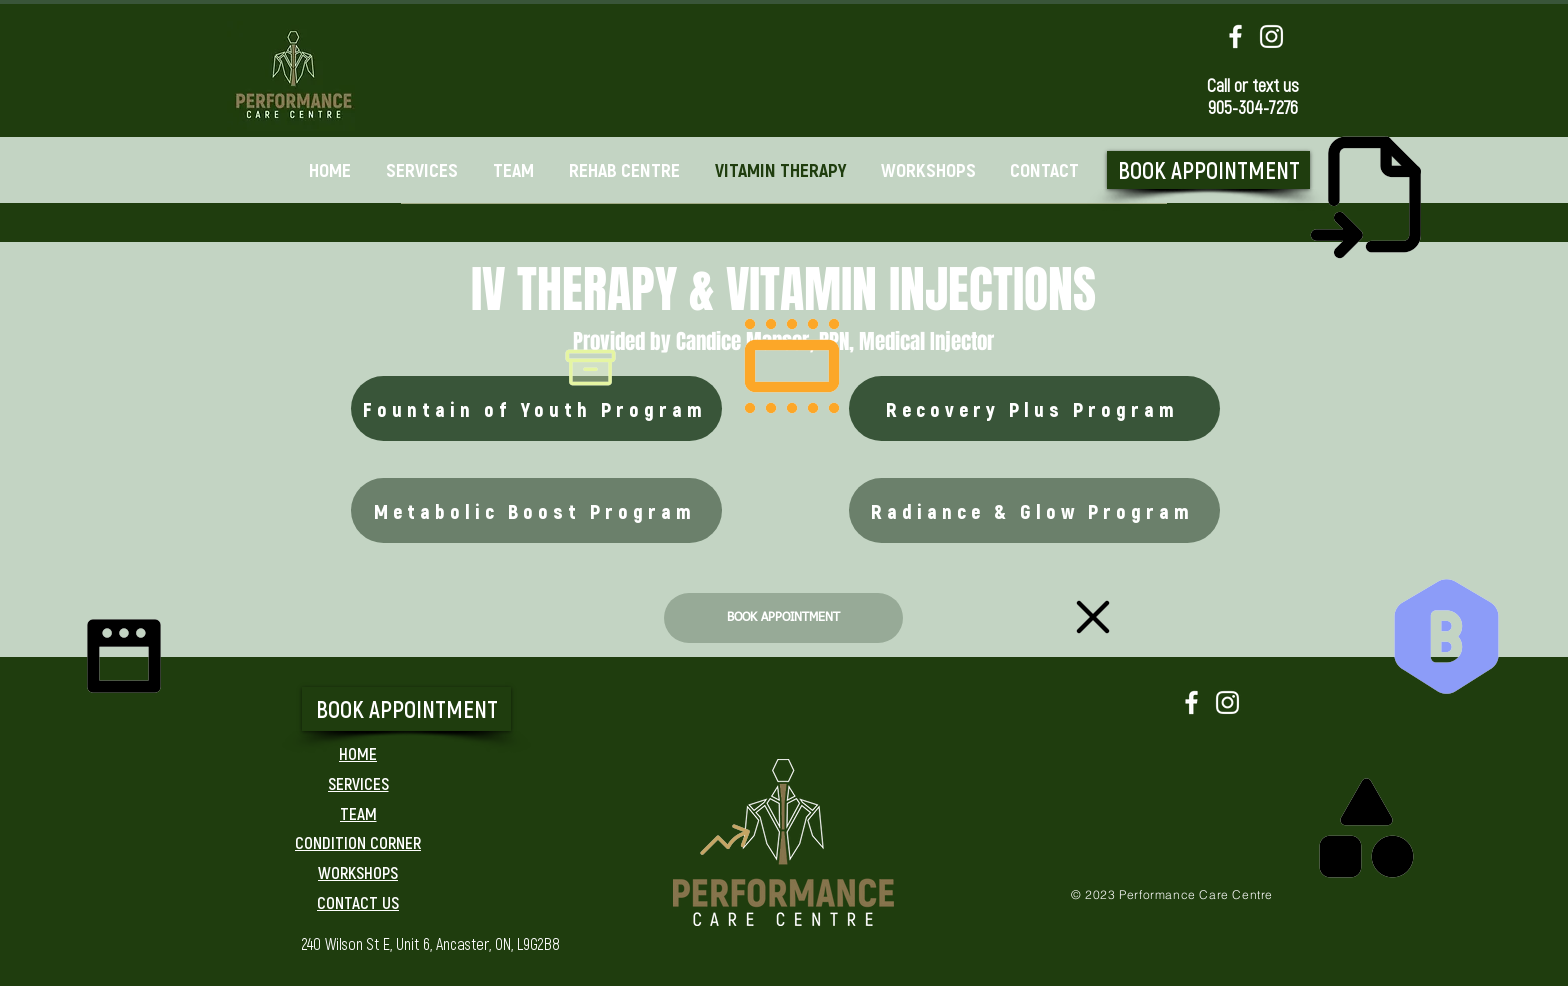  Describe the element at coordinates (590, 367) in the screenshot. I see `archive selected items` at that location.